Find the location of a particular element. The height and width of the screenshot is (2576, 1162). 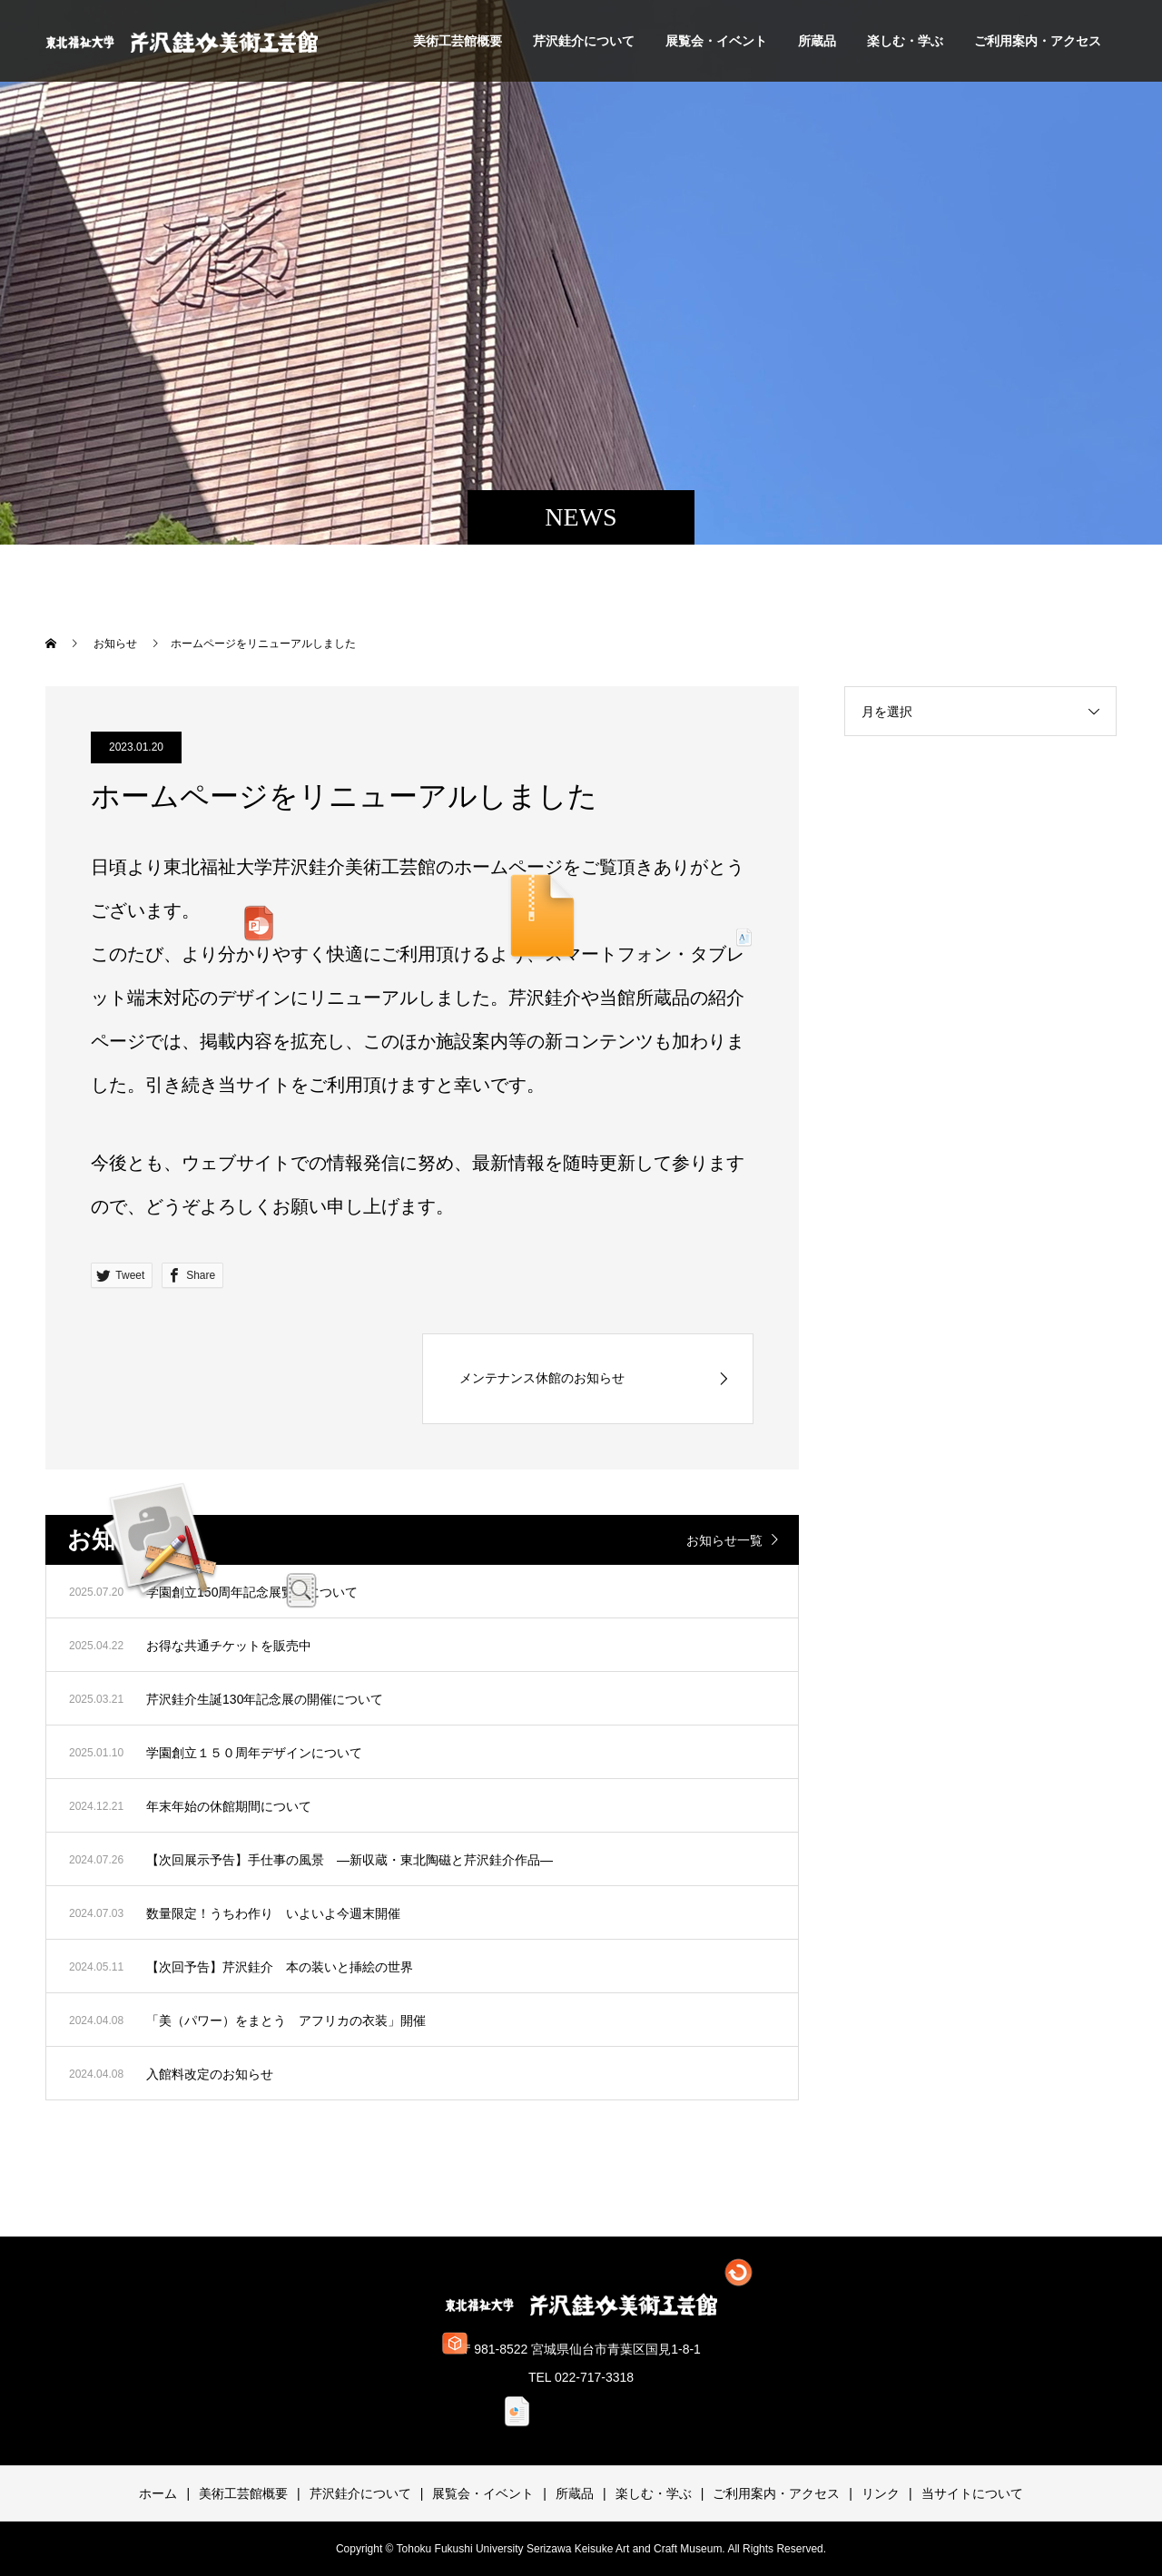

open ubuntu livepatch settings is located at coordinates (738, 2272).